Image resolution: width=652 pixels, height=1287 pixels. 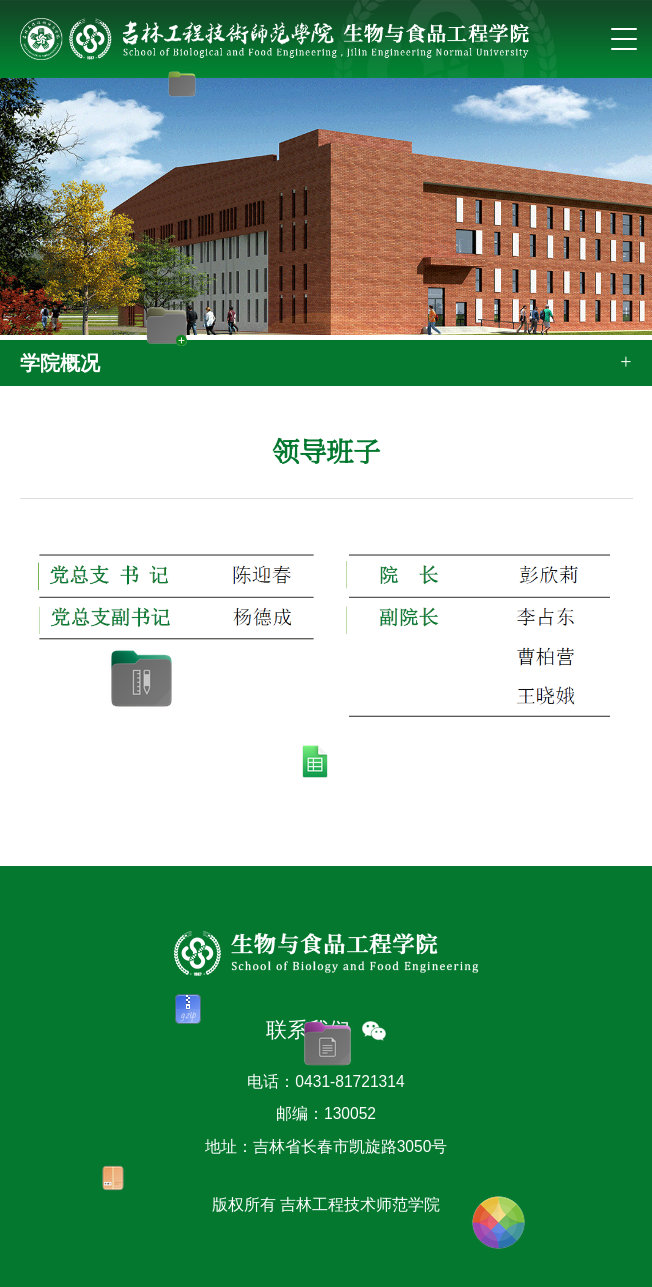 I want to click on open documents folder, so click(x=327, y=1043).